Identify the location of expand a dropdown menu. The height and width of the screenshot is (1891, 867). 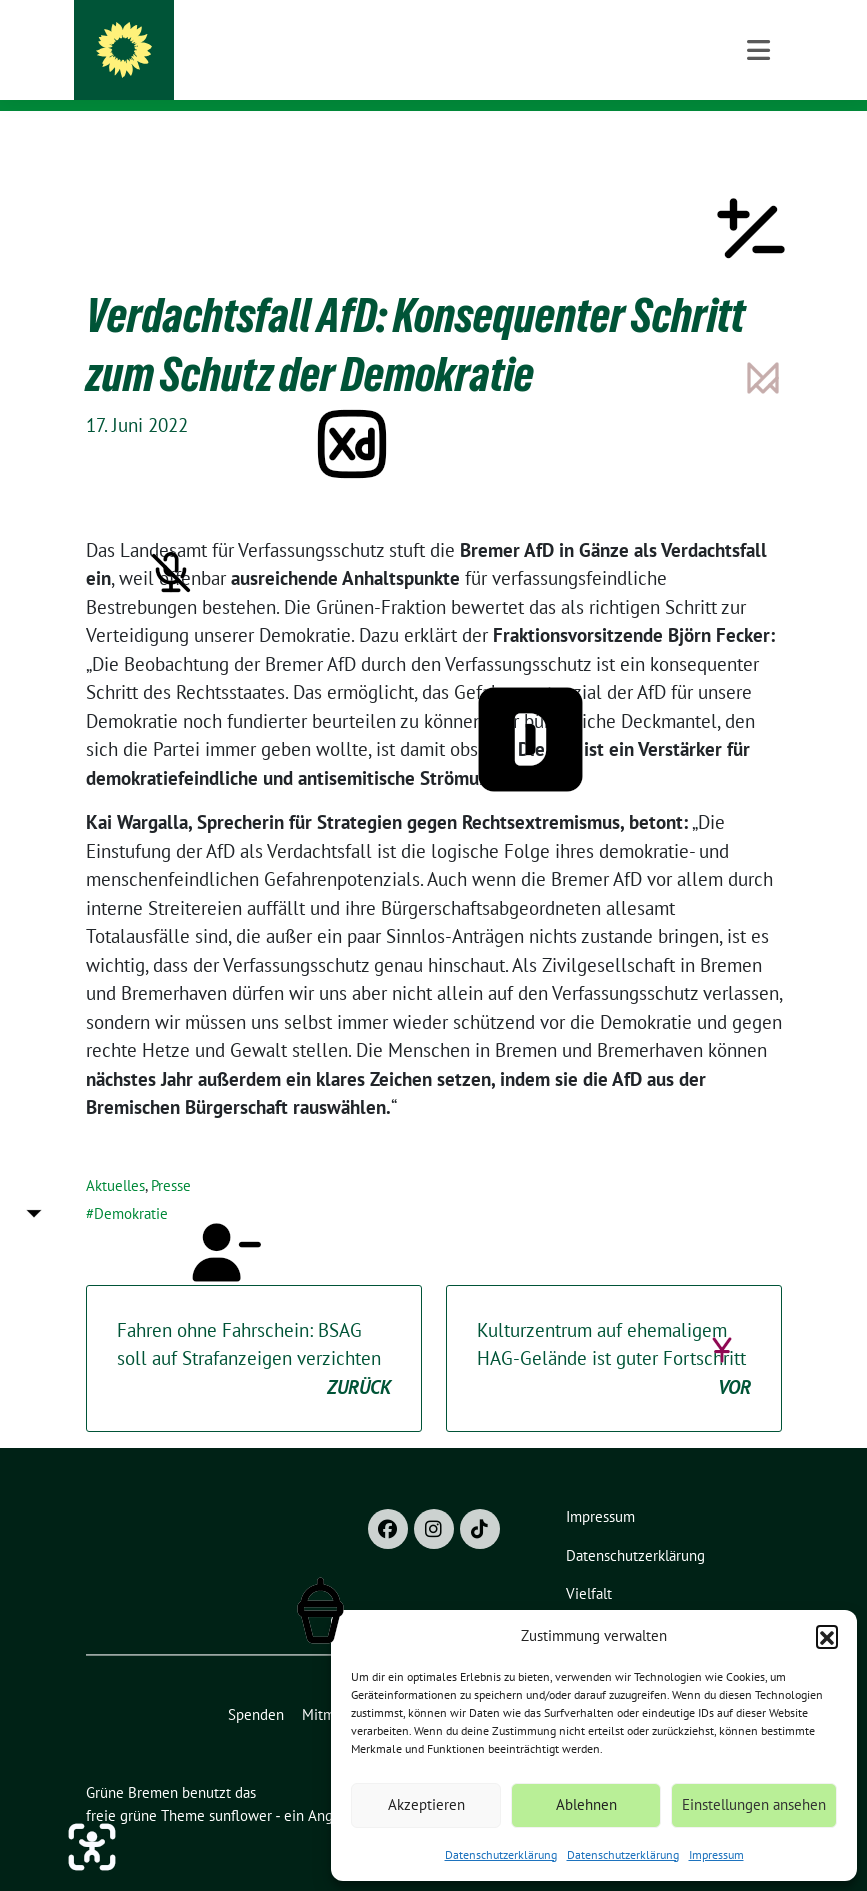
(34, 1213).